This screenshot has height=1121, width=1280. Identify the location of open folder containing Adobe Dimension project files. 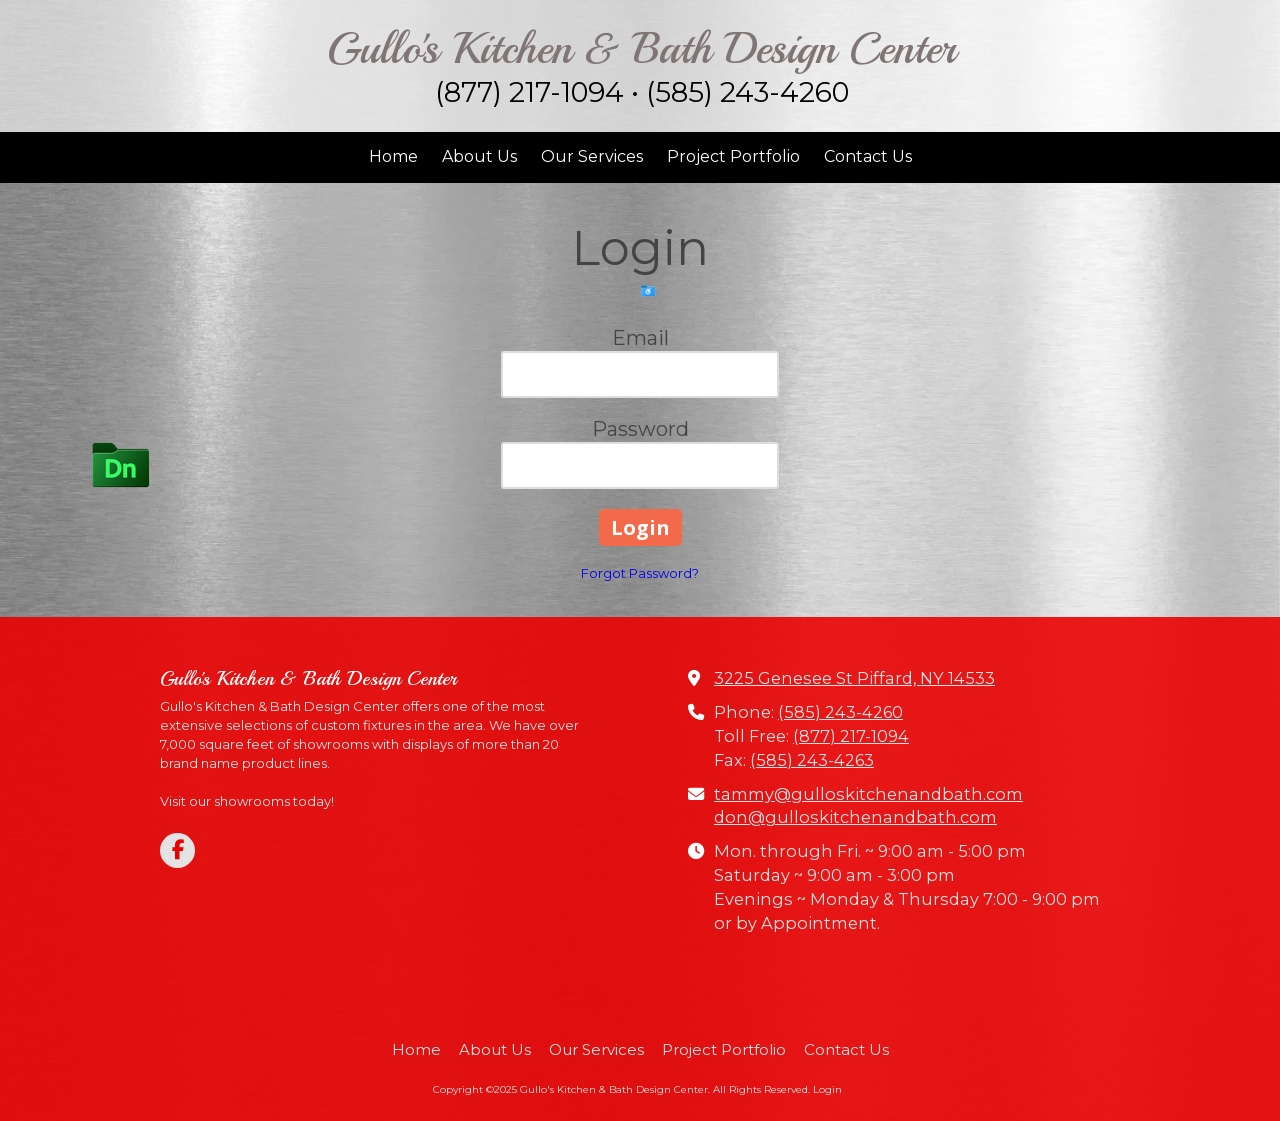
(120, 466).